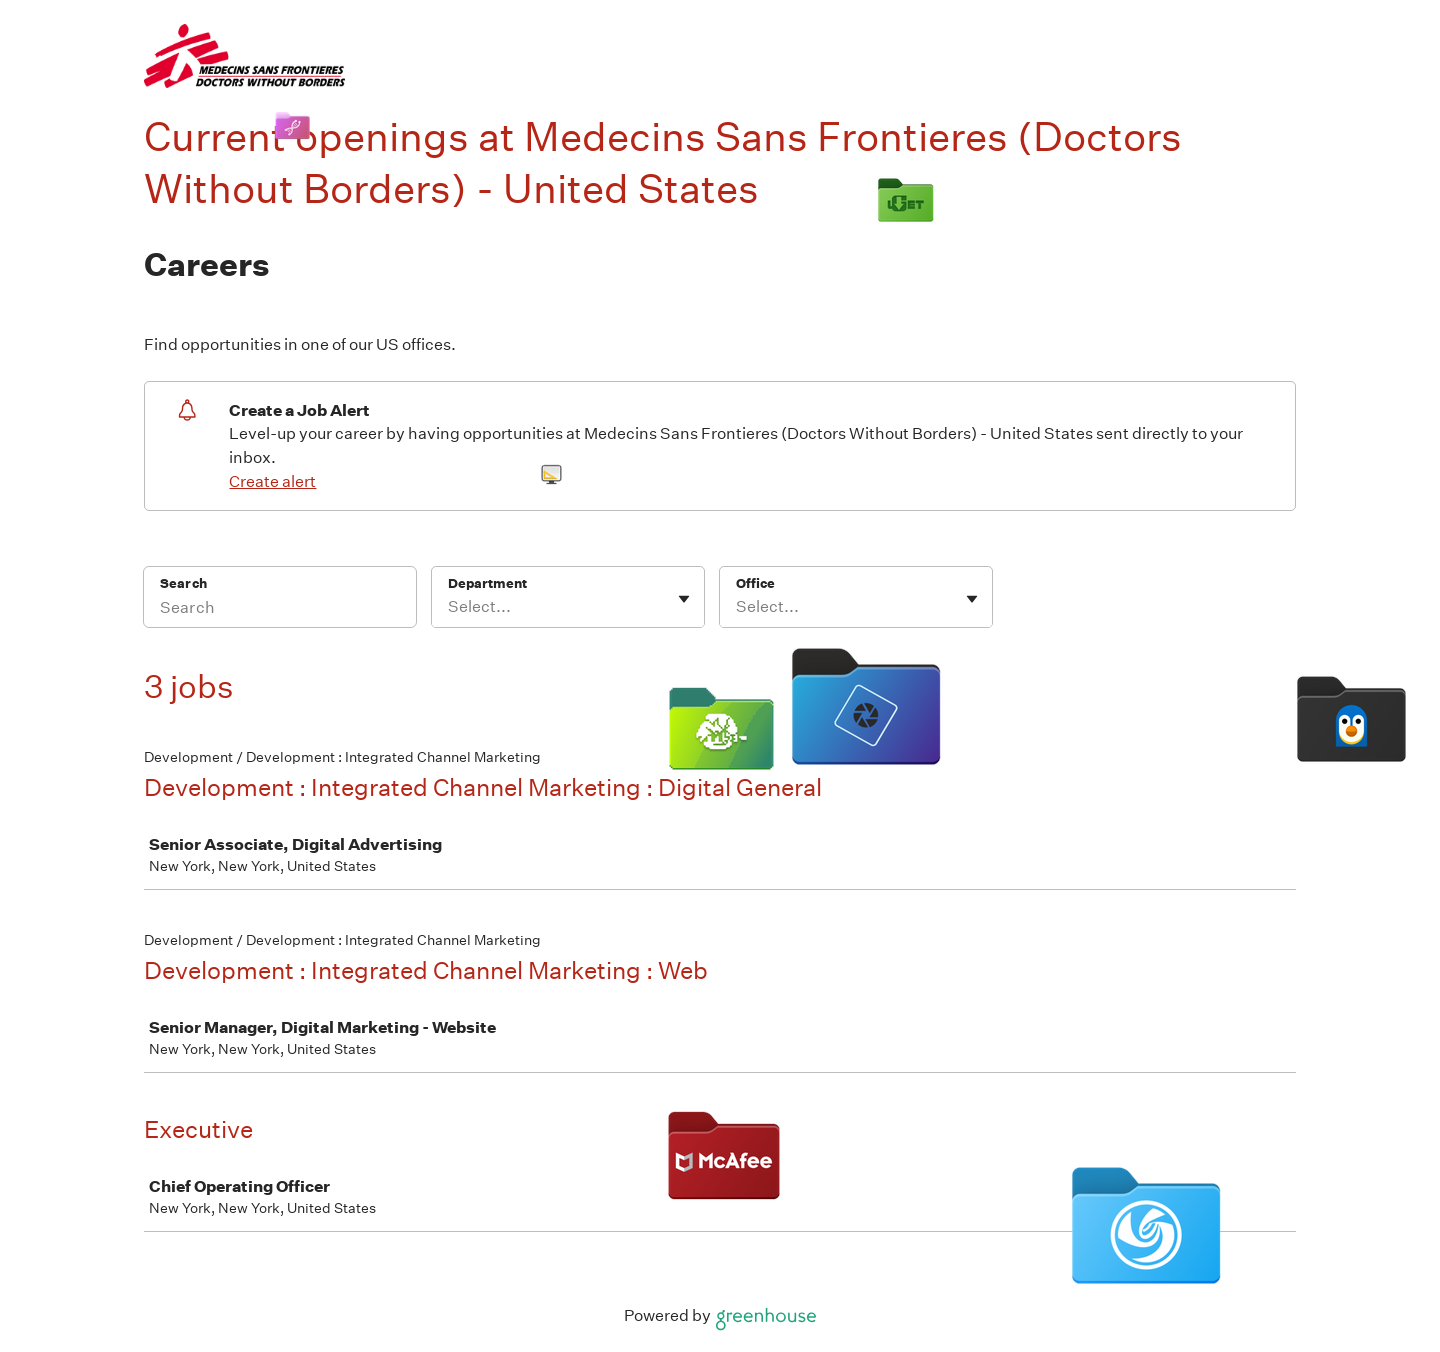 The height and width of the screenshot is (1352, 1440). Describe the element at coordinates (905, 201) in the screenshot. I see `open uGet download manager folder` at that location.